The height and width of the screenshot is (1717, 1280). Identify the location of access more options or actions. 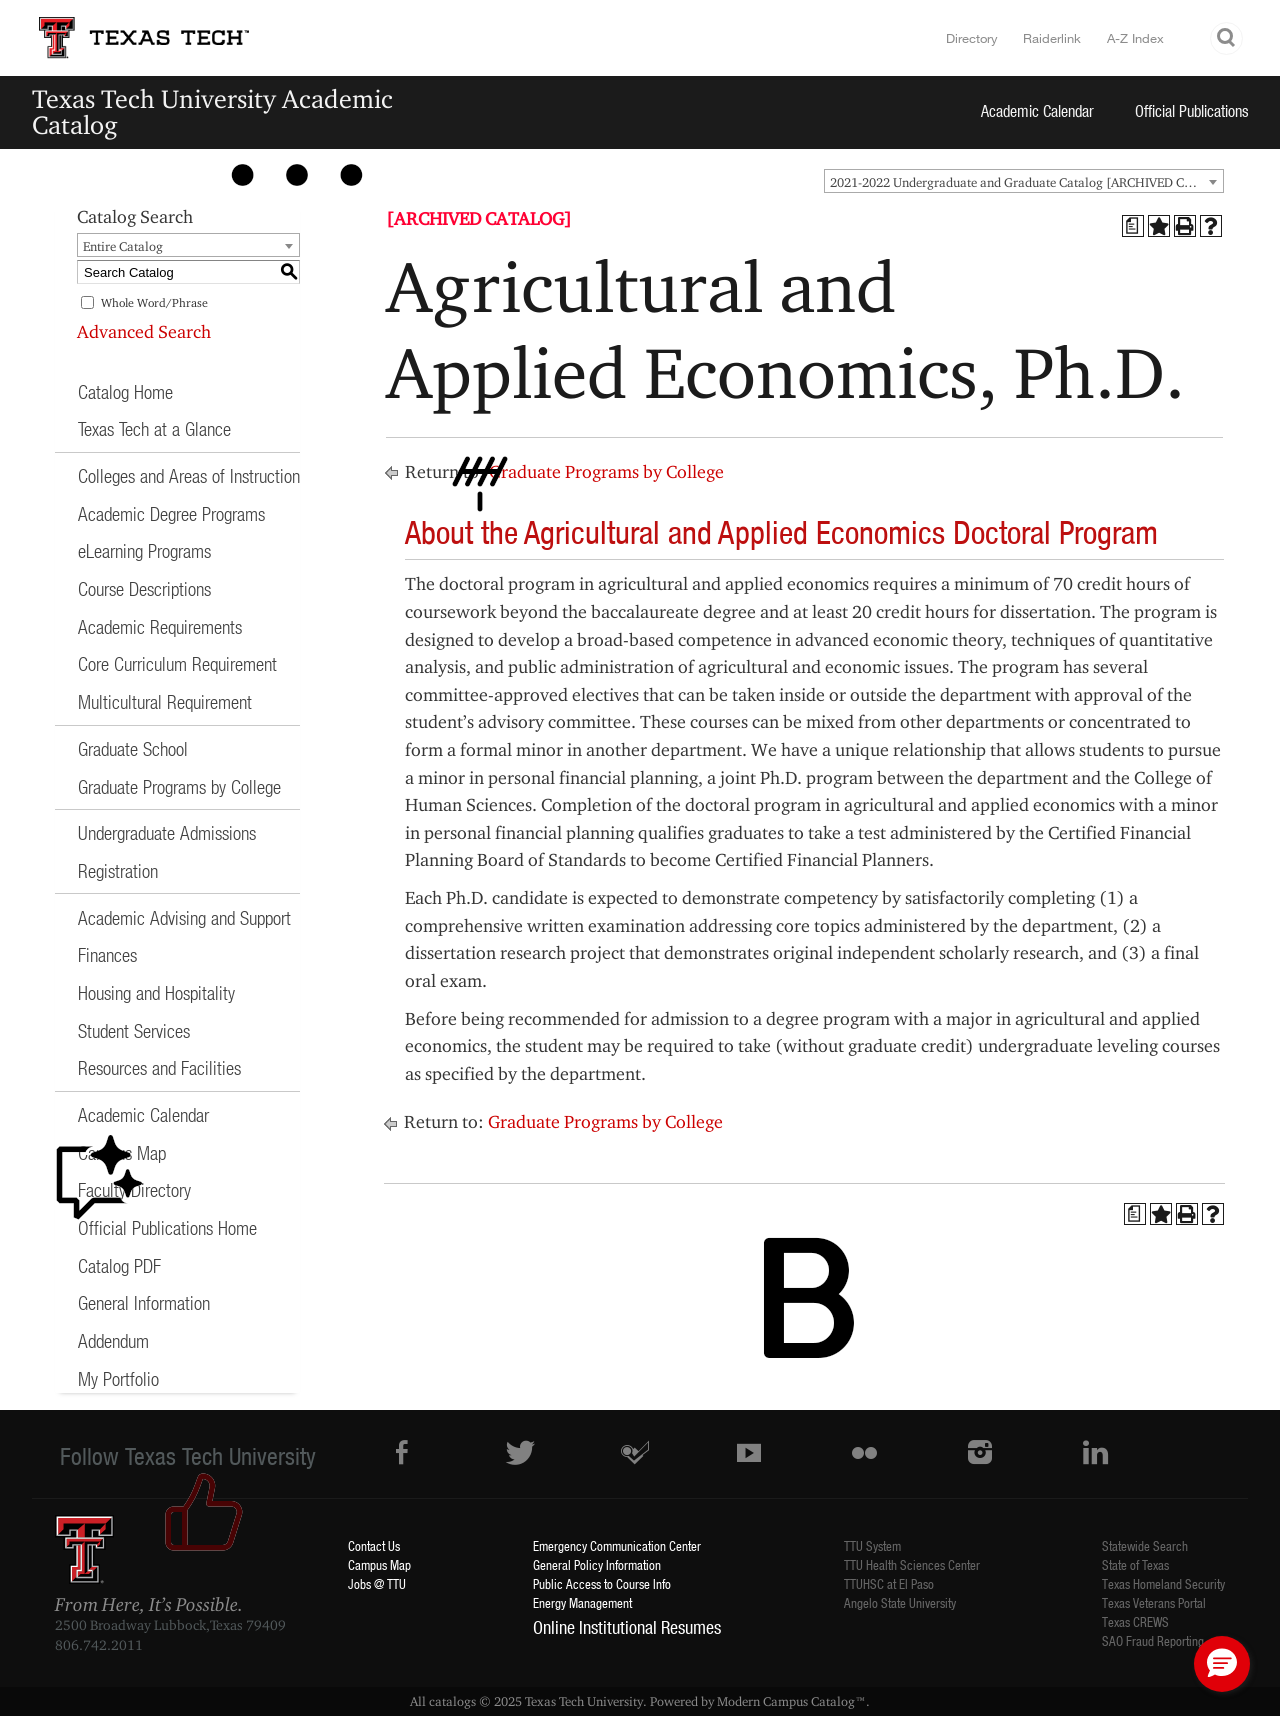
(297, 175).